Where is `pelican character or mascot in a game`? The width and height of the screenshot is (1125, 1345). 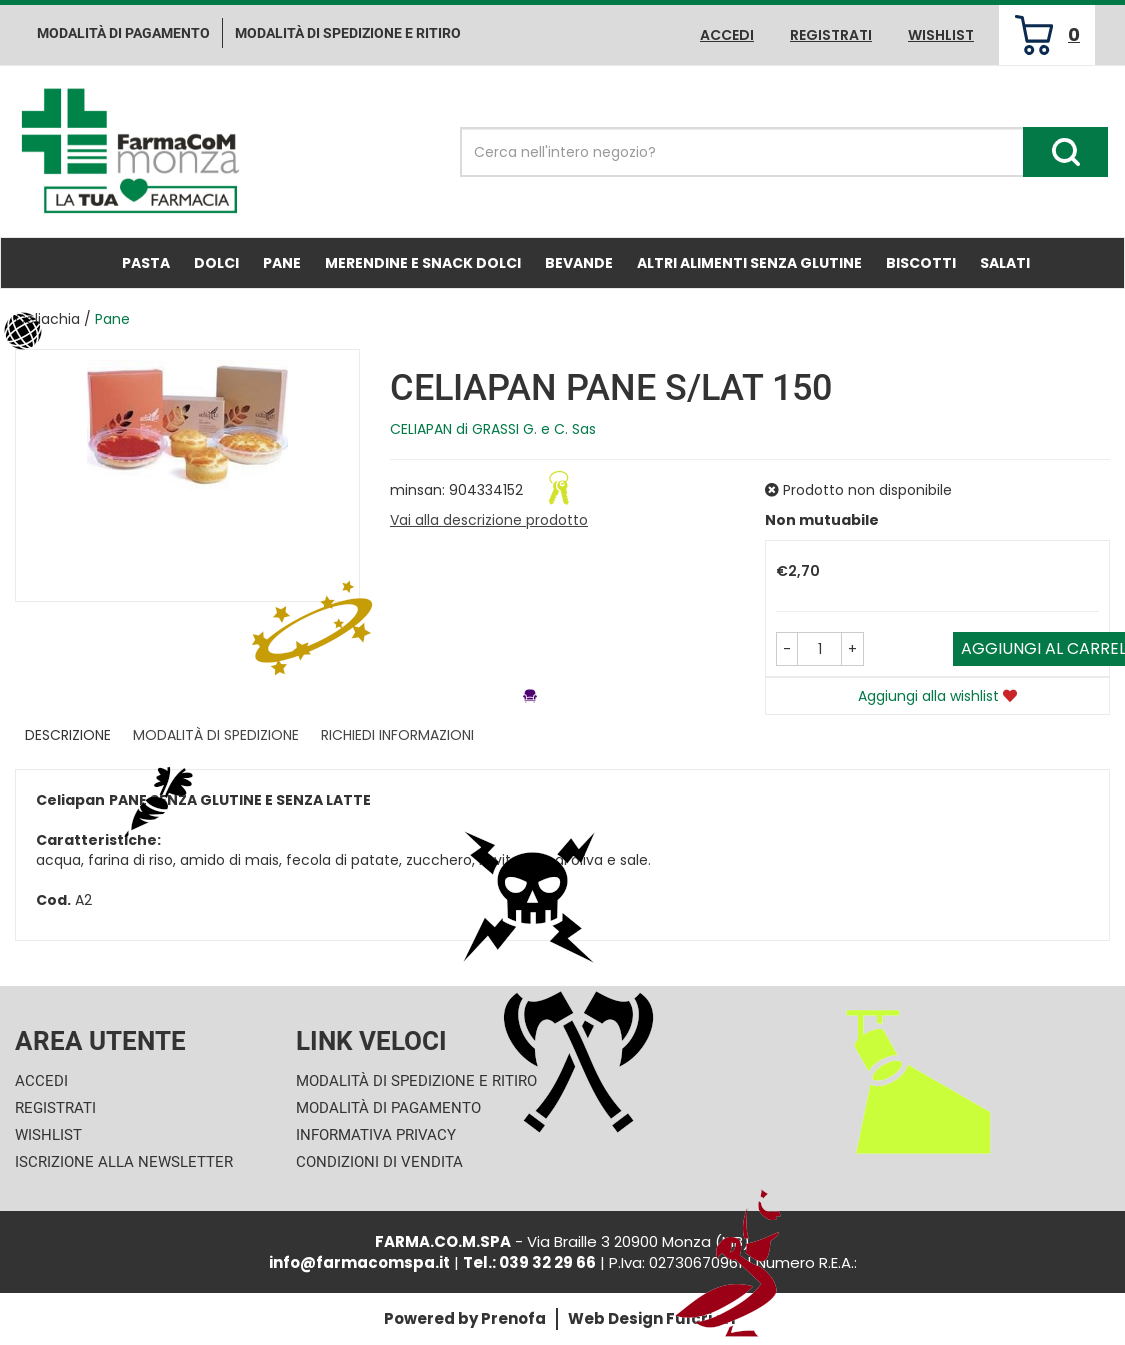
pelican character or mascot in a game is located at coordinates (734, 1263).